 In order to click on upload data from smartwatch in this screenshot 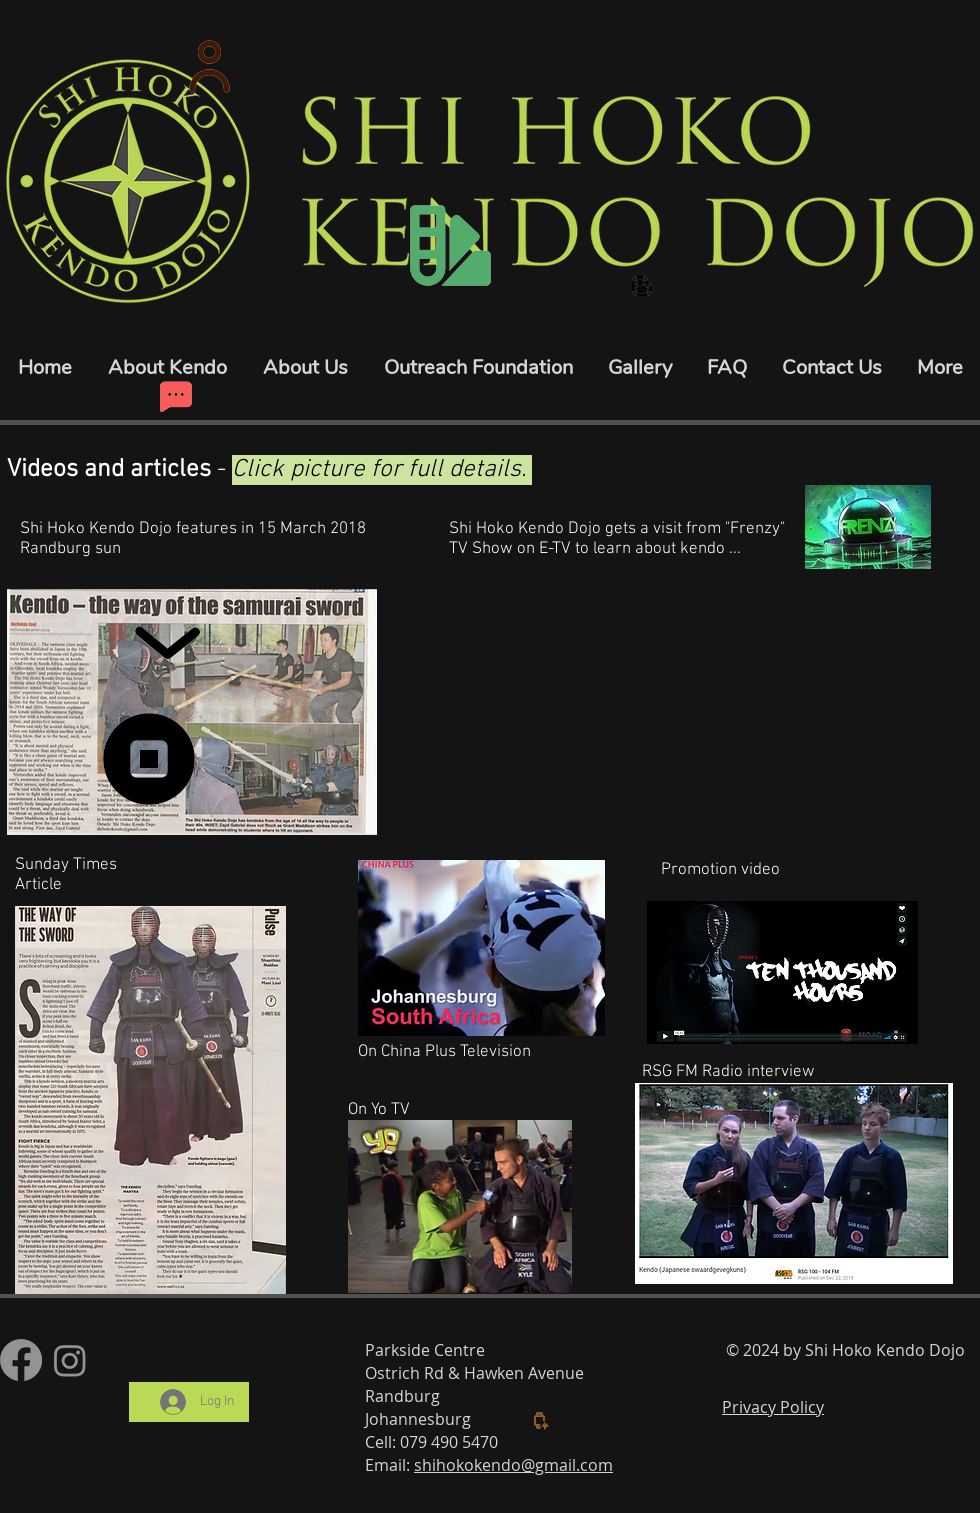, I will do `click(539, 1420)`.